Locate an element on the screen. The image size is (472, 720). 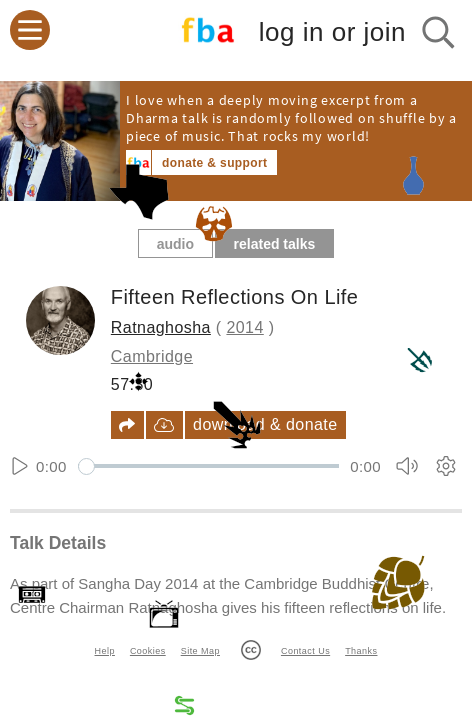
indicates beer or brewing-related content is located at coordinates (398, 582).